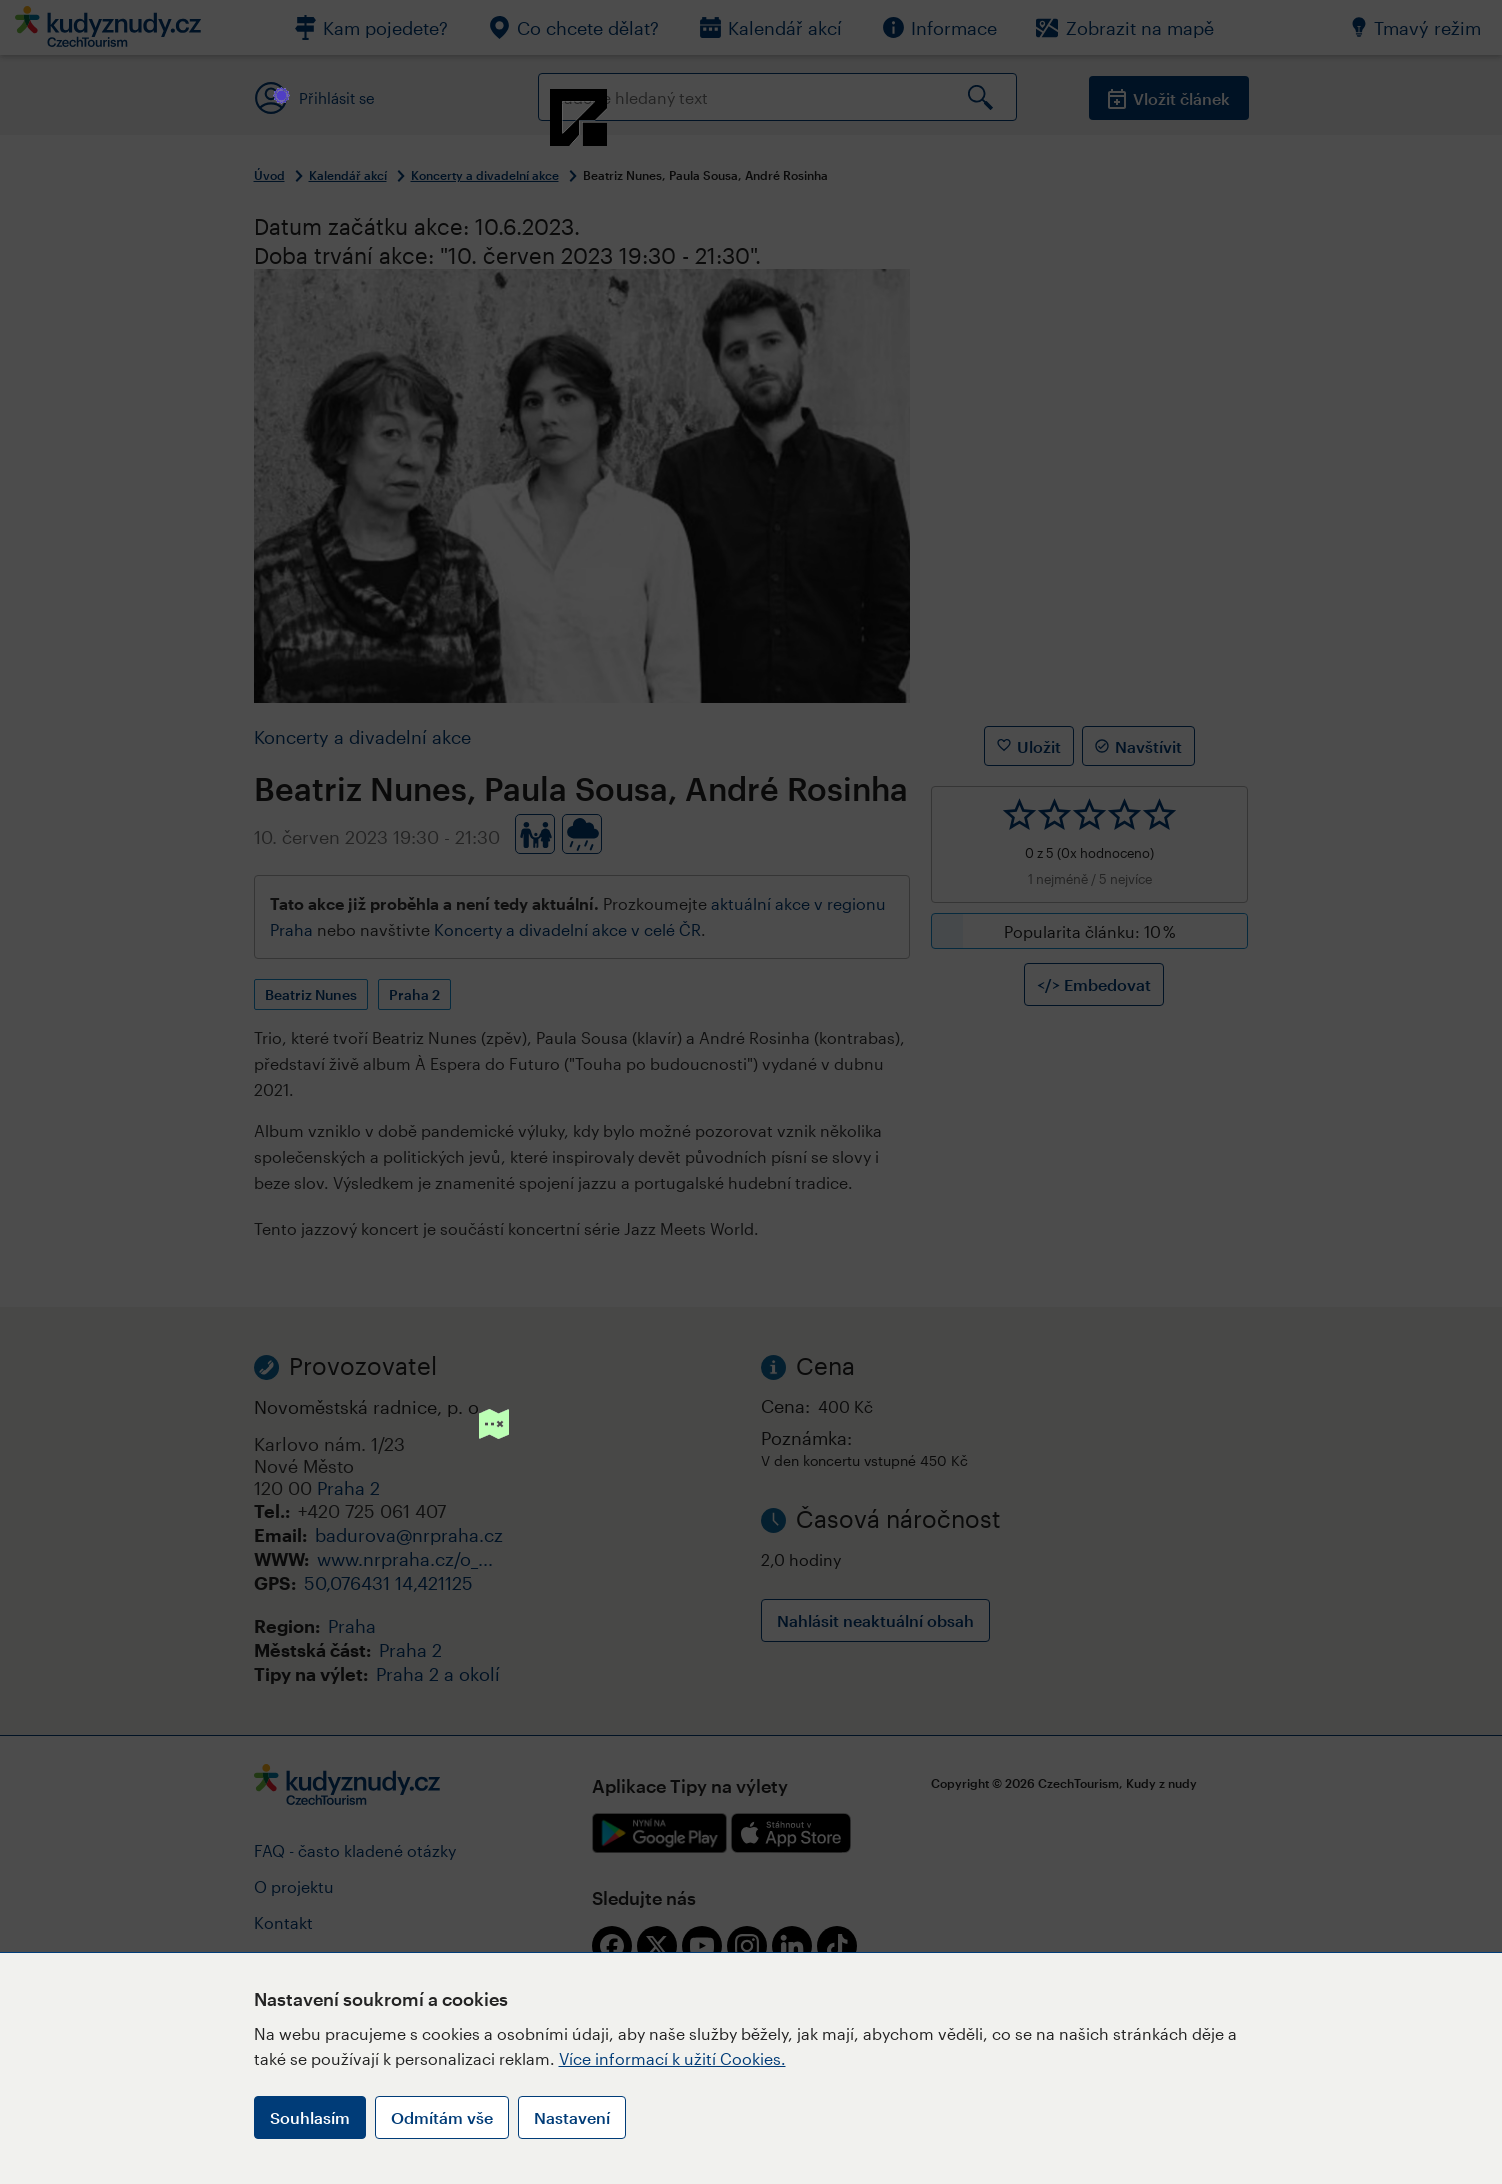 The width and height of the screenshot is (1502, 2184). Describe the element at coordinates (578, 117) in the screenshot. I see `SPDX (Software Package Data Exchange) logo` at that location.